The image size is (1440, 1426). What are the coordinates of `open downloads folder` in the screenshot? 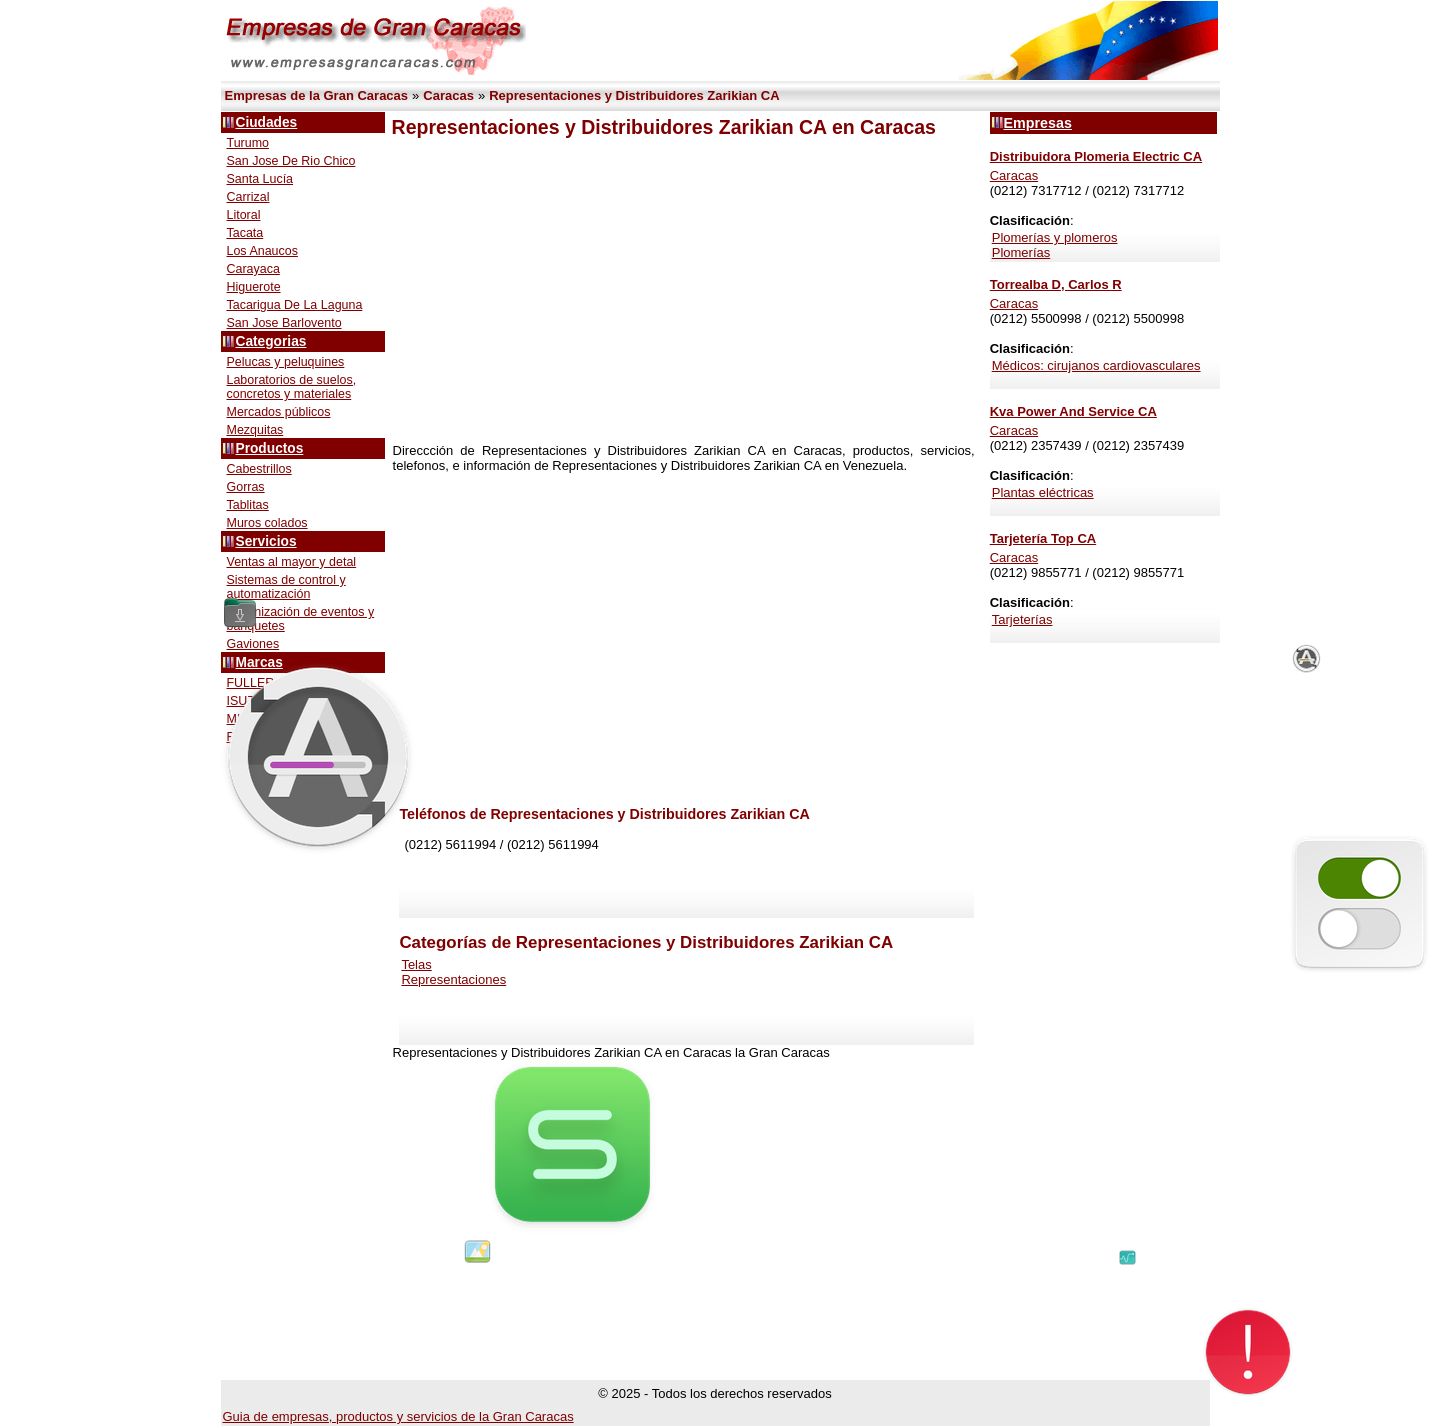 It's located at (240, 612).